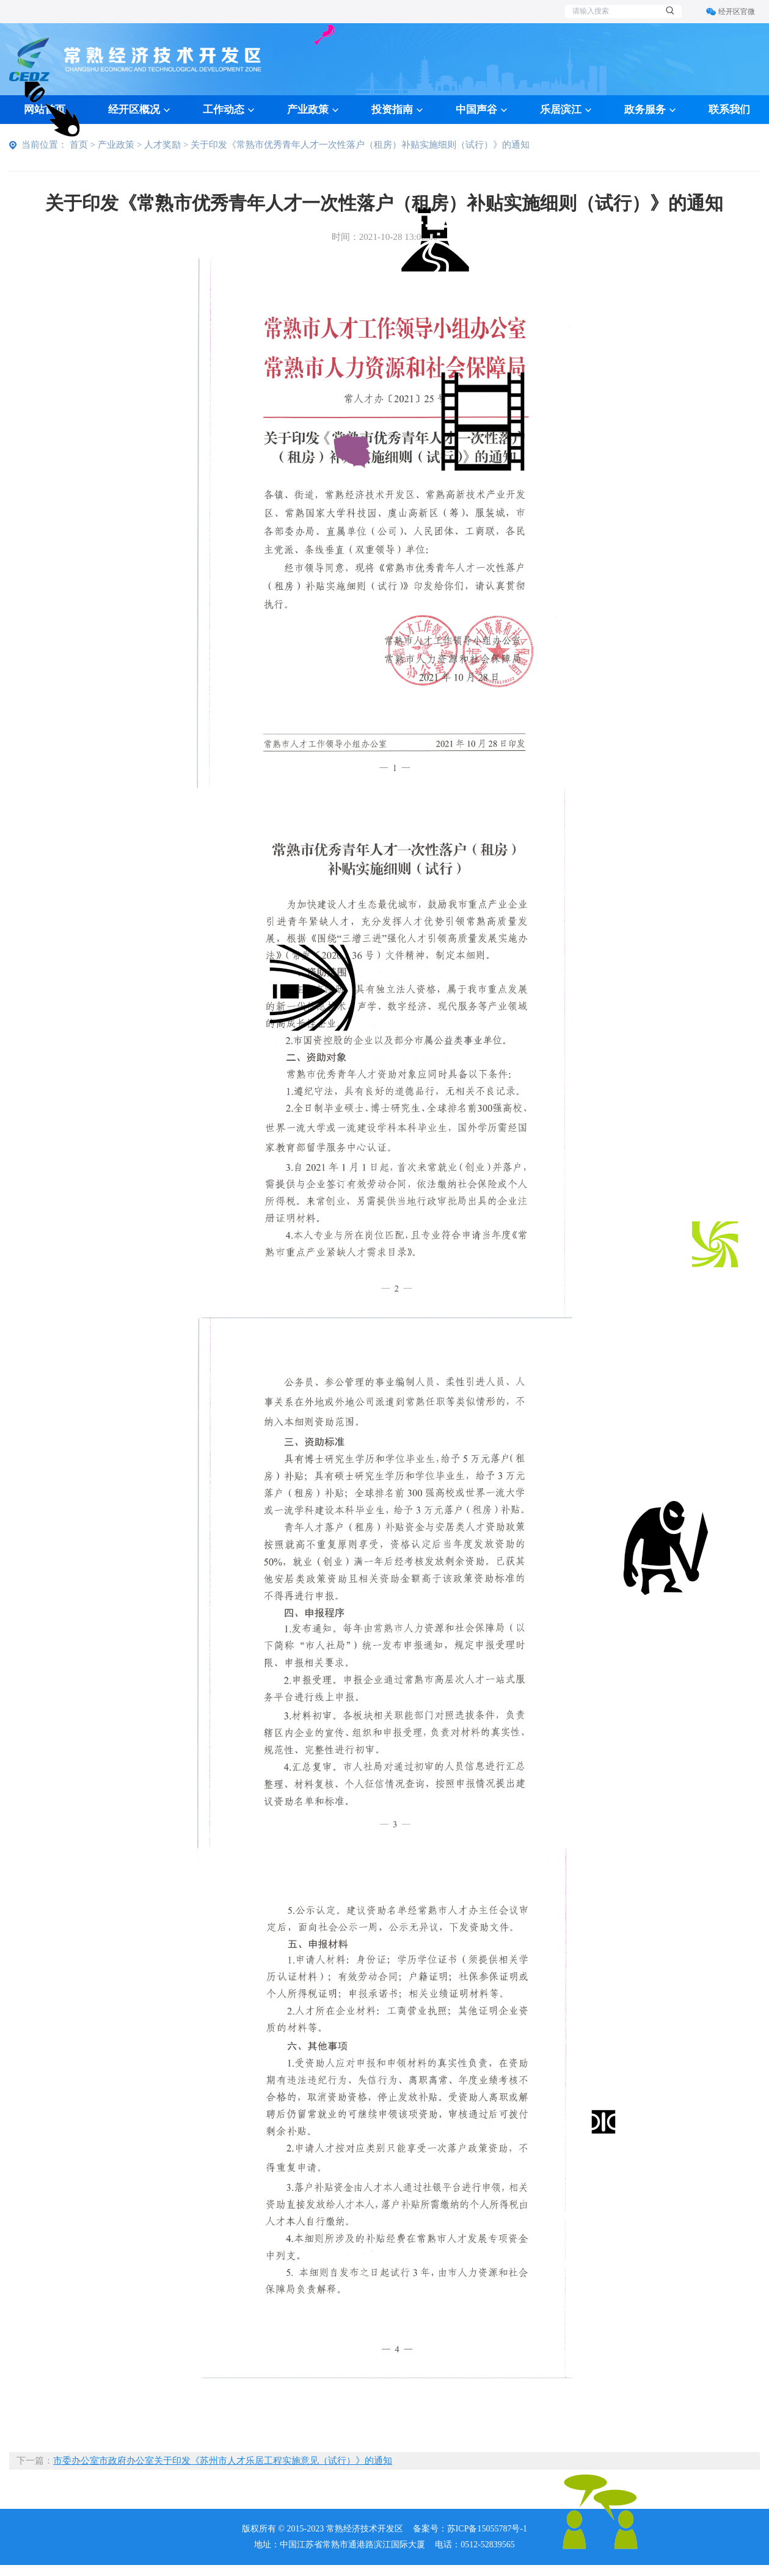  What do you see at coordinates (600, 2511) in the screenshot?
I see `open group discussion or chat` at bounding box center [600, 2511].